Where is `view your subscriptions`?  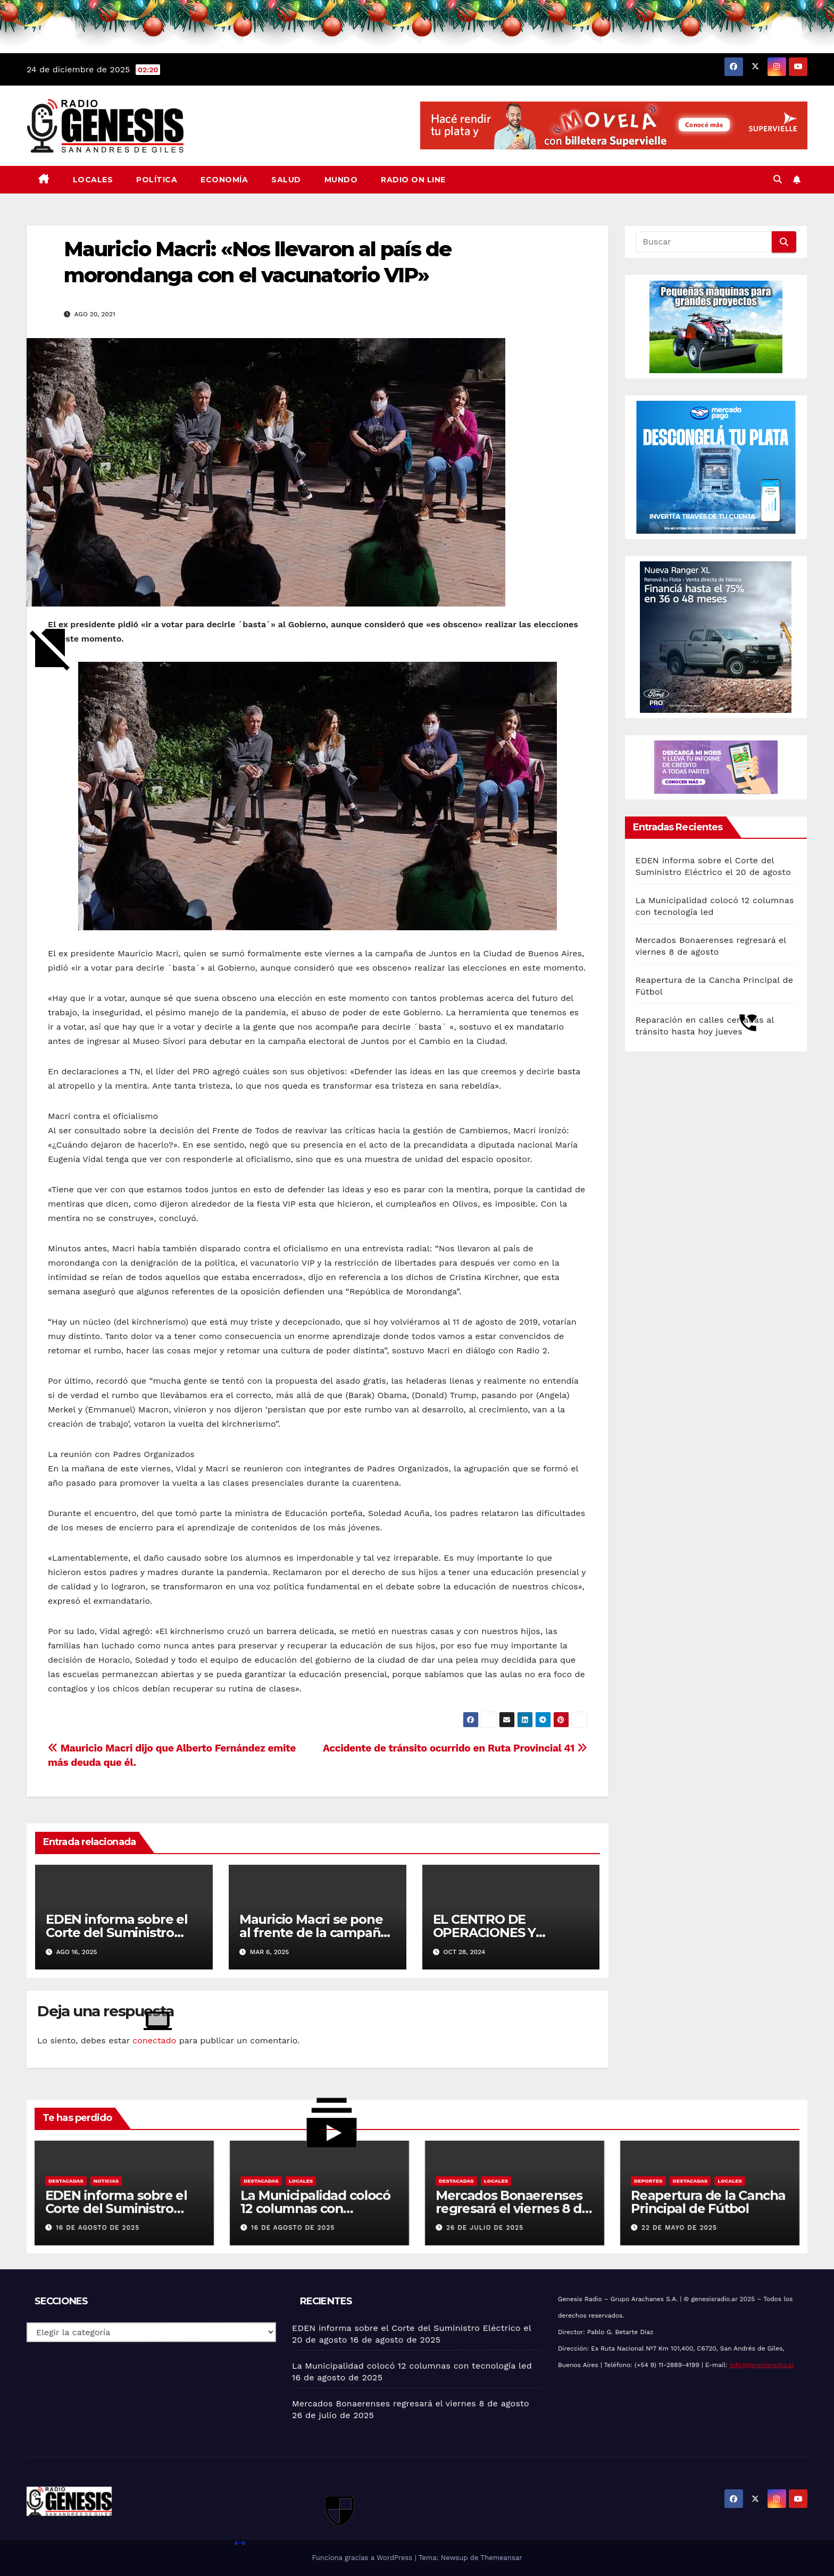 view your subscriptions is located at coordinates (331, 2123).